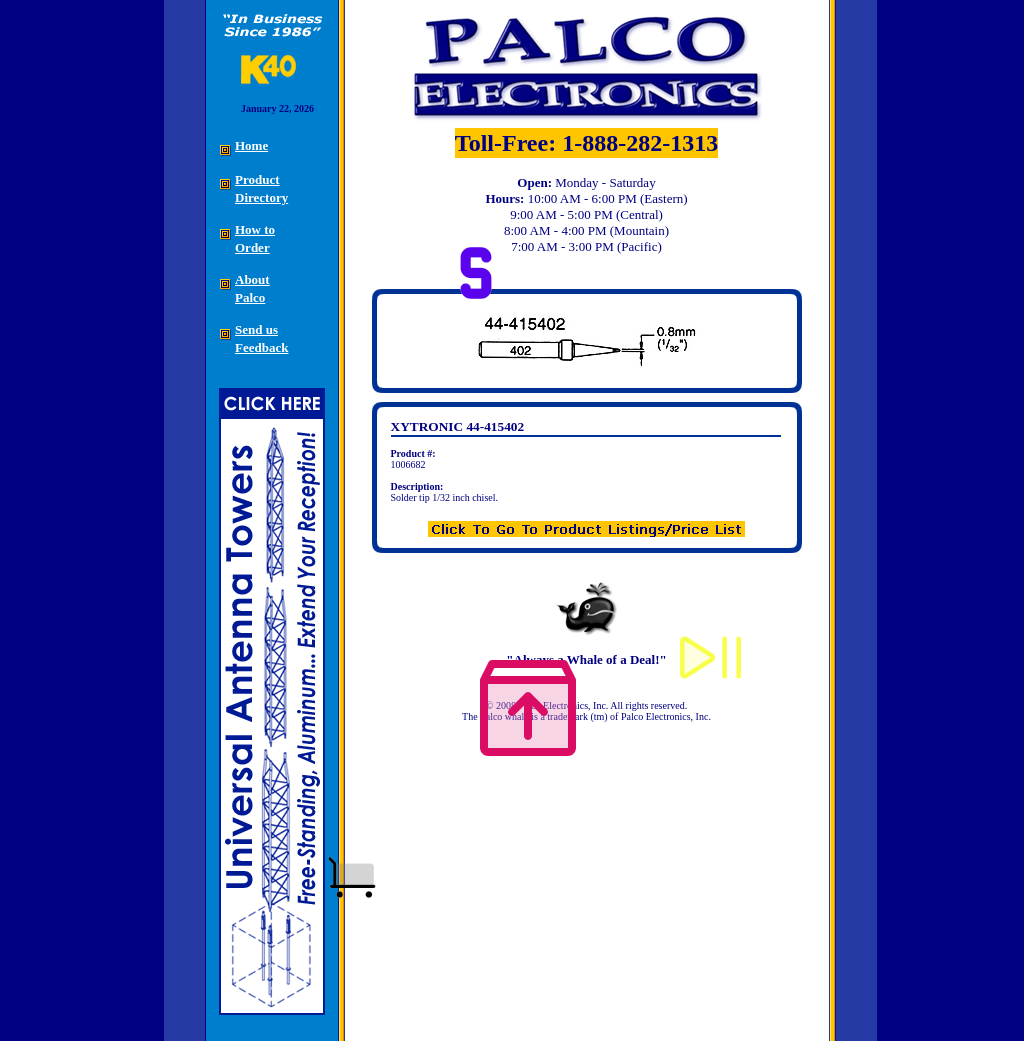 The image size is (1024, 1041). What do you see at coordinates (528, 708) in the screenshot?
I see `upload or export a package` at bounding box center [528, 708].